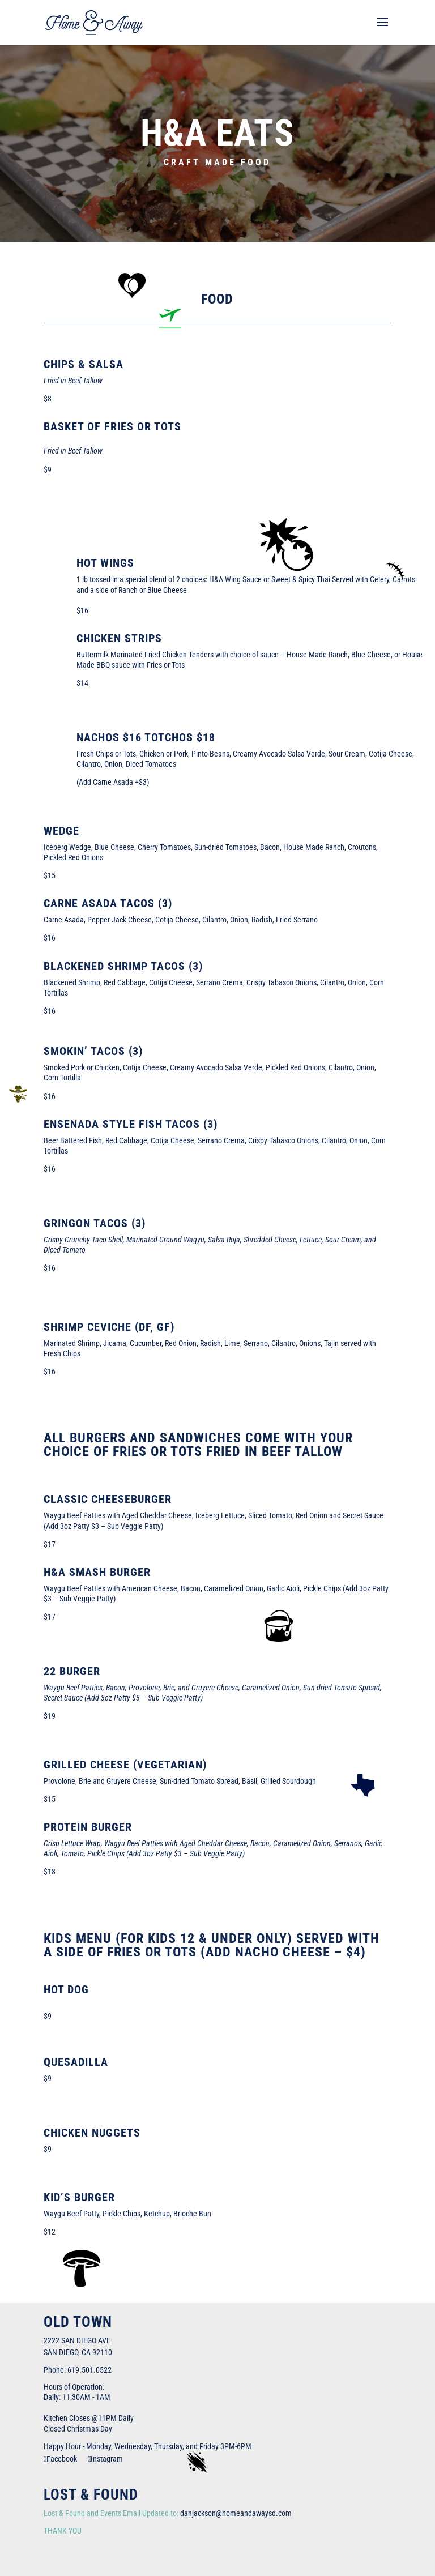 Image resolution: width=435 pixels, height=2576 pixels. I want to click on detonate or trigger an explosion effect, so click(287, 544).